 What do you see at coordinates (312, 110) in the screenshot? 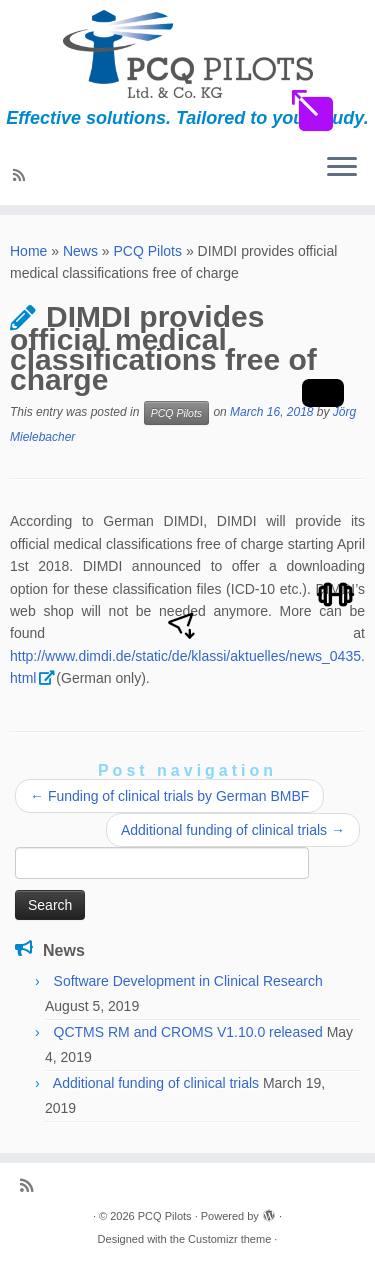
I see `open link in new window` at bounding box center [312, 110].